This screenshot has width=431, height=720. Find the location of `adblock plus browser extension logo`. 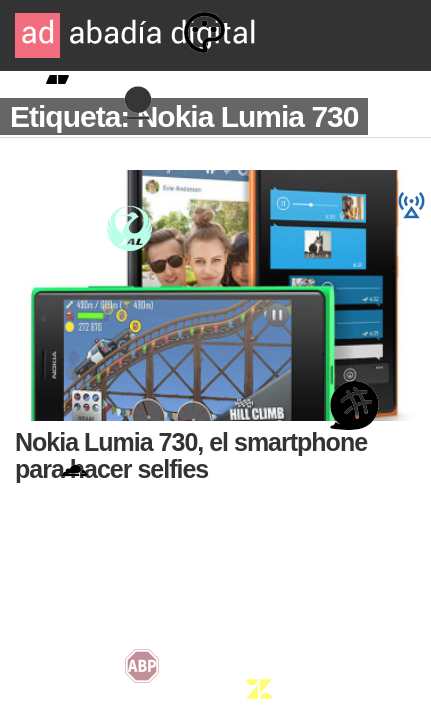

adblock plus browser extension logo is located at coordinates (142, 666).